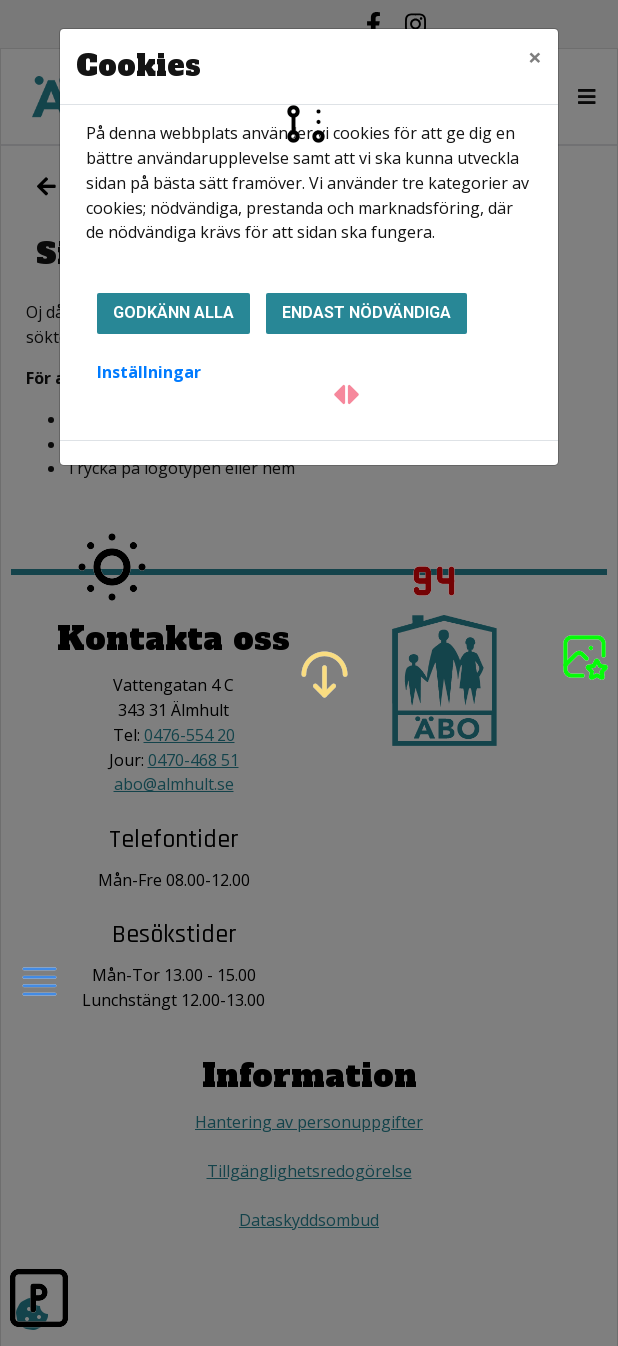 The image size is (618, 1346). What do you see at coordinates (584, 656) in the screenshot?
I see `add photo to favorites` at bounding box center [584, 656].